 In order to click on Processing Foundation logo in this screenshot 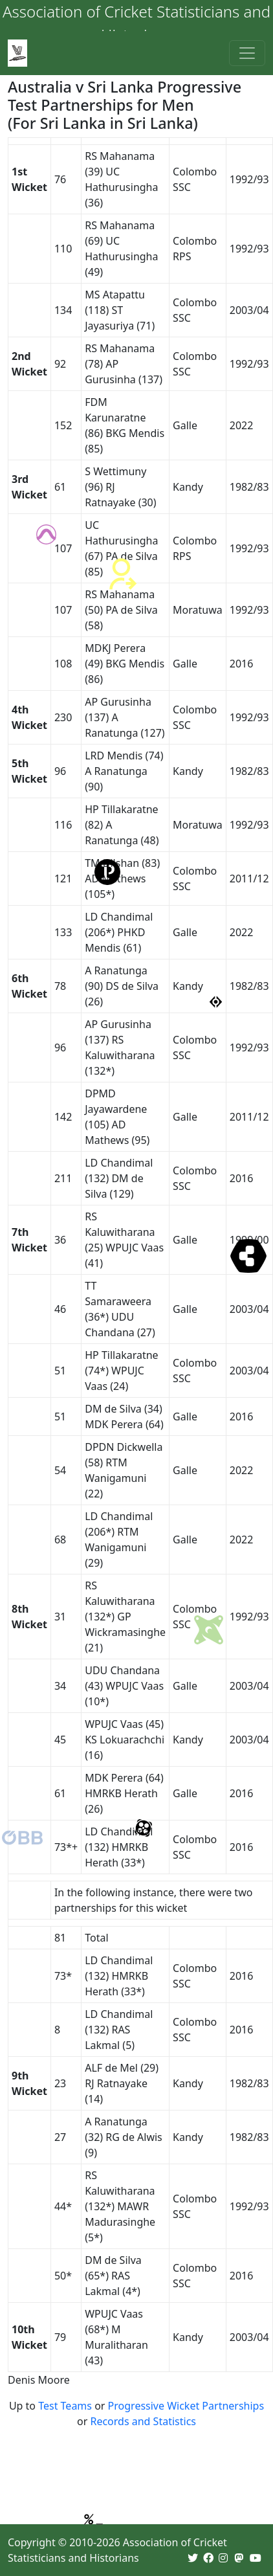, I will do `click(107, 872)`.